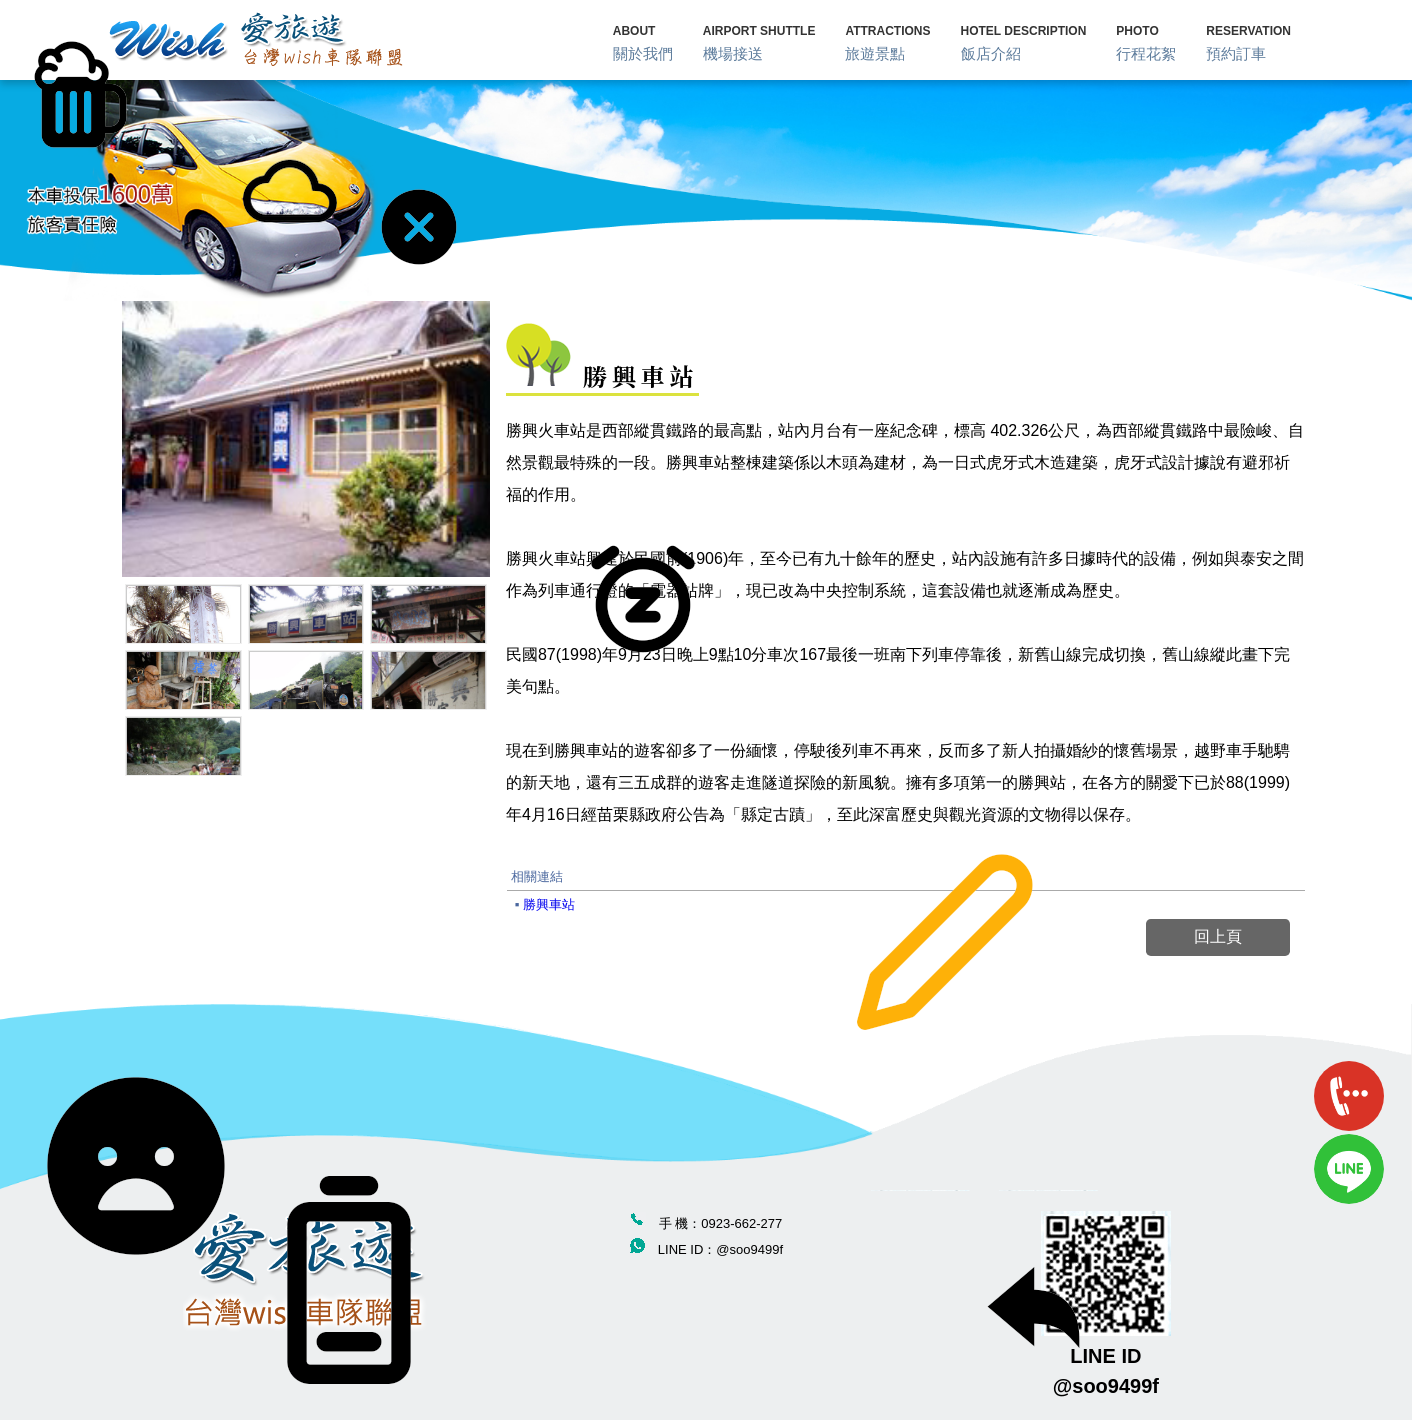 The height and width of the screenshot is (1420, 1412). I want to click on leave negative feedback or reaction, so click(136, 1166).